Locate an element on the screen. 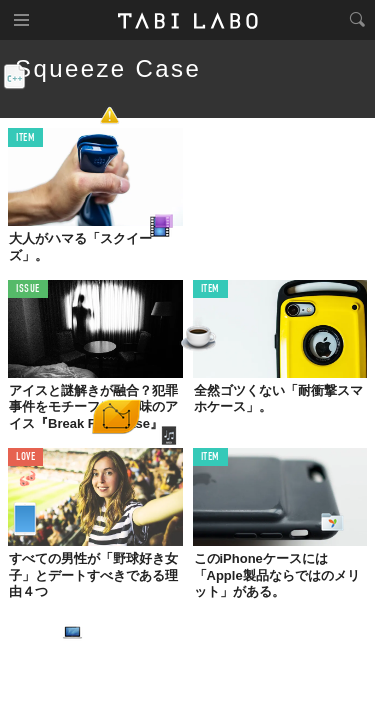 The width and height of the screenshot is (375, 720). represents this macbook in system preferences or device settings is located at coordinates (72, 631).